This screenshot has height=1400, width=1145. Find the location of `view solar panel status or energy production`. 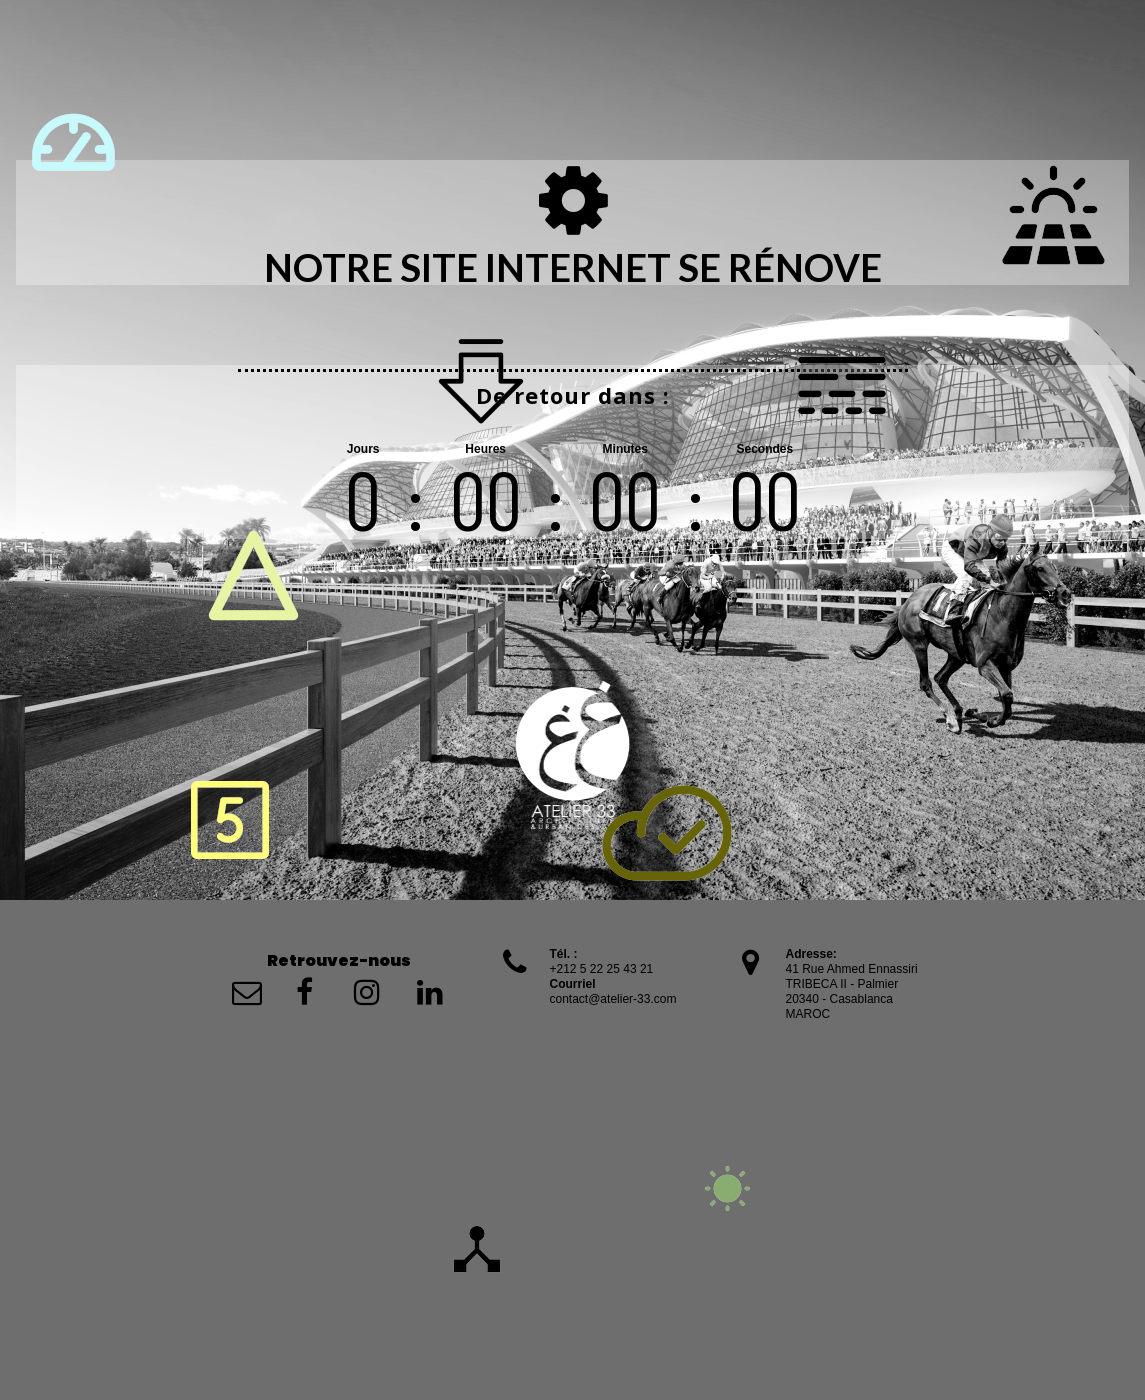

view solar panel status or energy production is located at coordinates (1053, 220).